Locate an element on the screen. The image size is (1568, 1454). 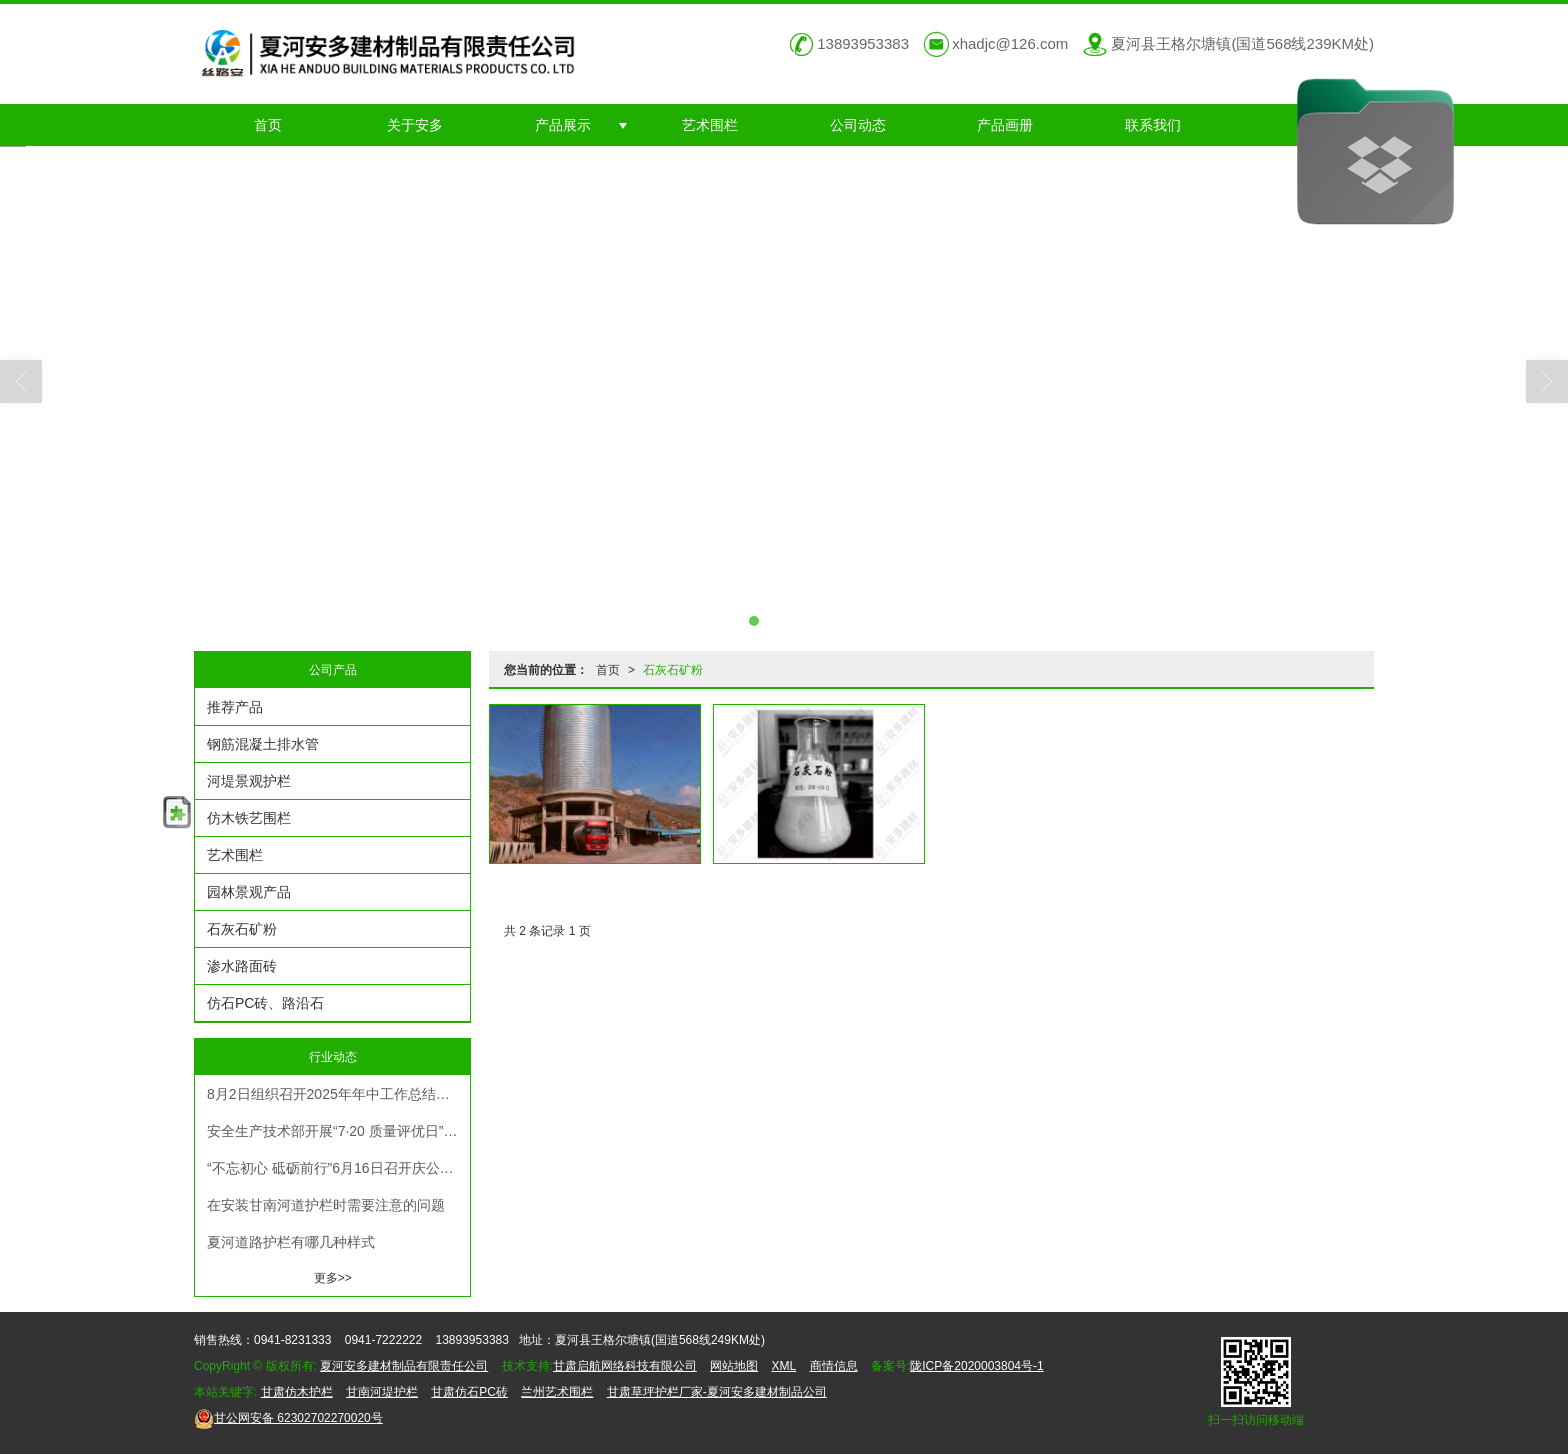
an openoffice extension or add-on file is located at coordinates (177, 812).